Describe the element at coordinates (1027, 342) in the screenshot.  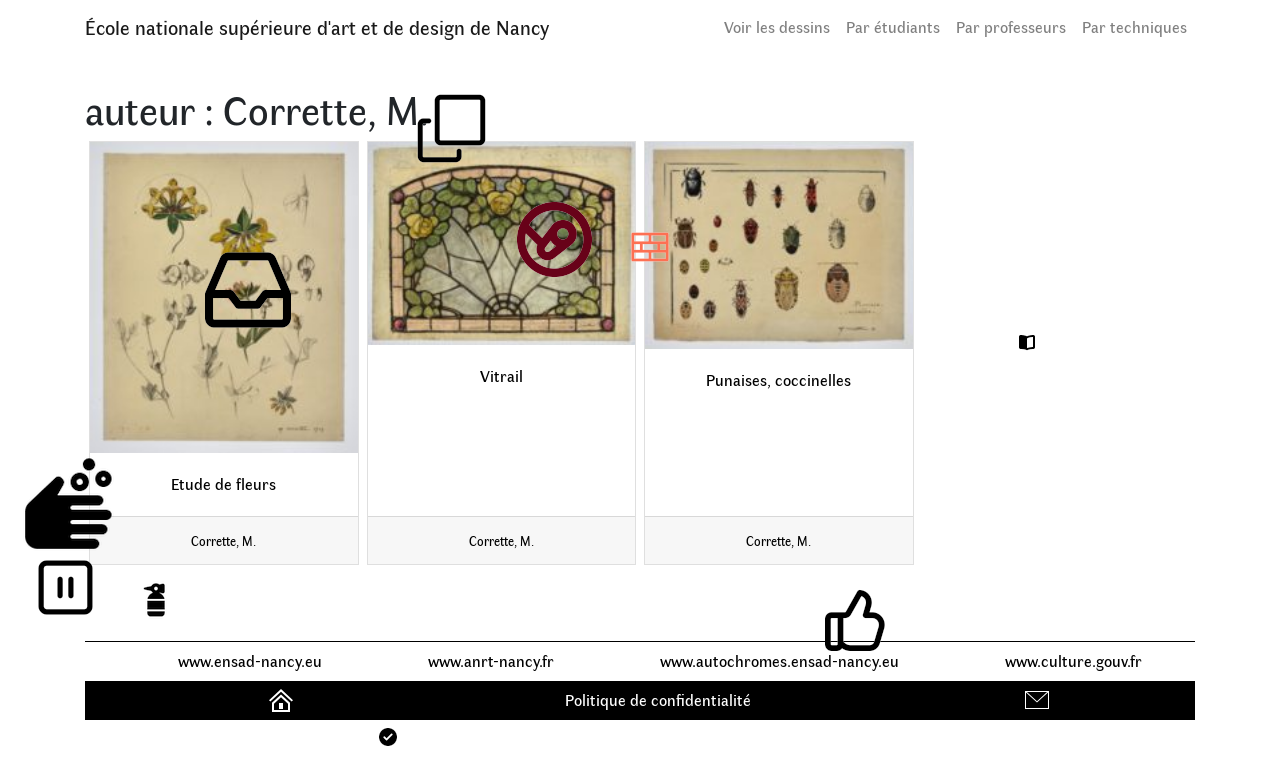
I see `open reading mode or e-reader` at that location.